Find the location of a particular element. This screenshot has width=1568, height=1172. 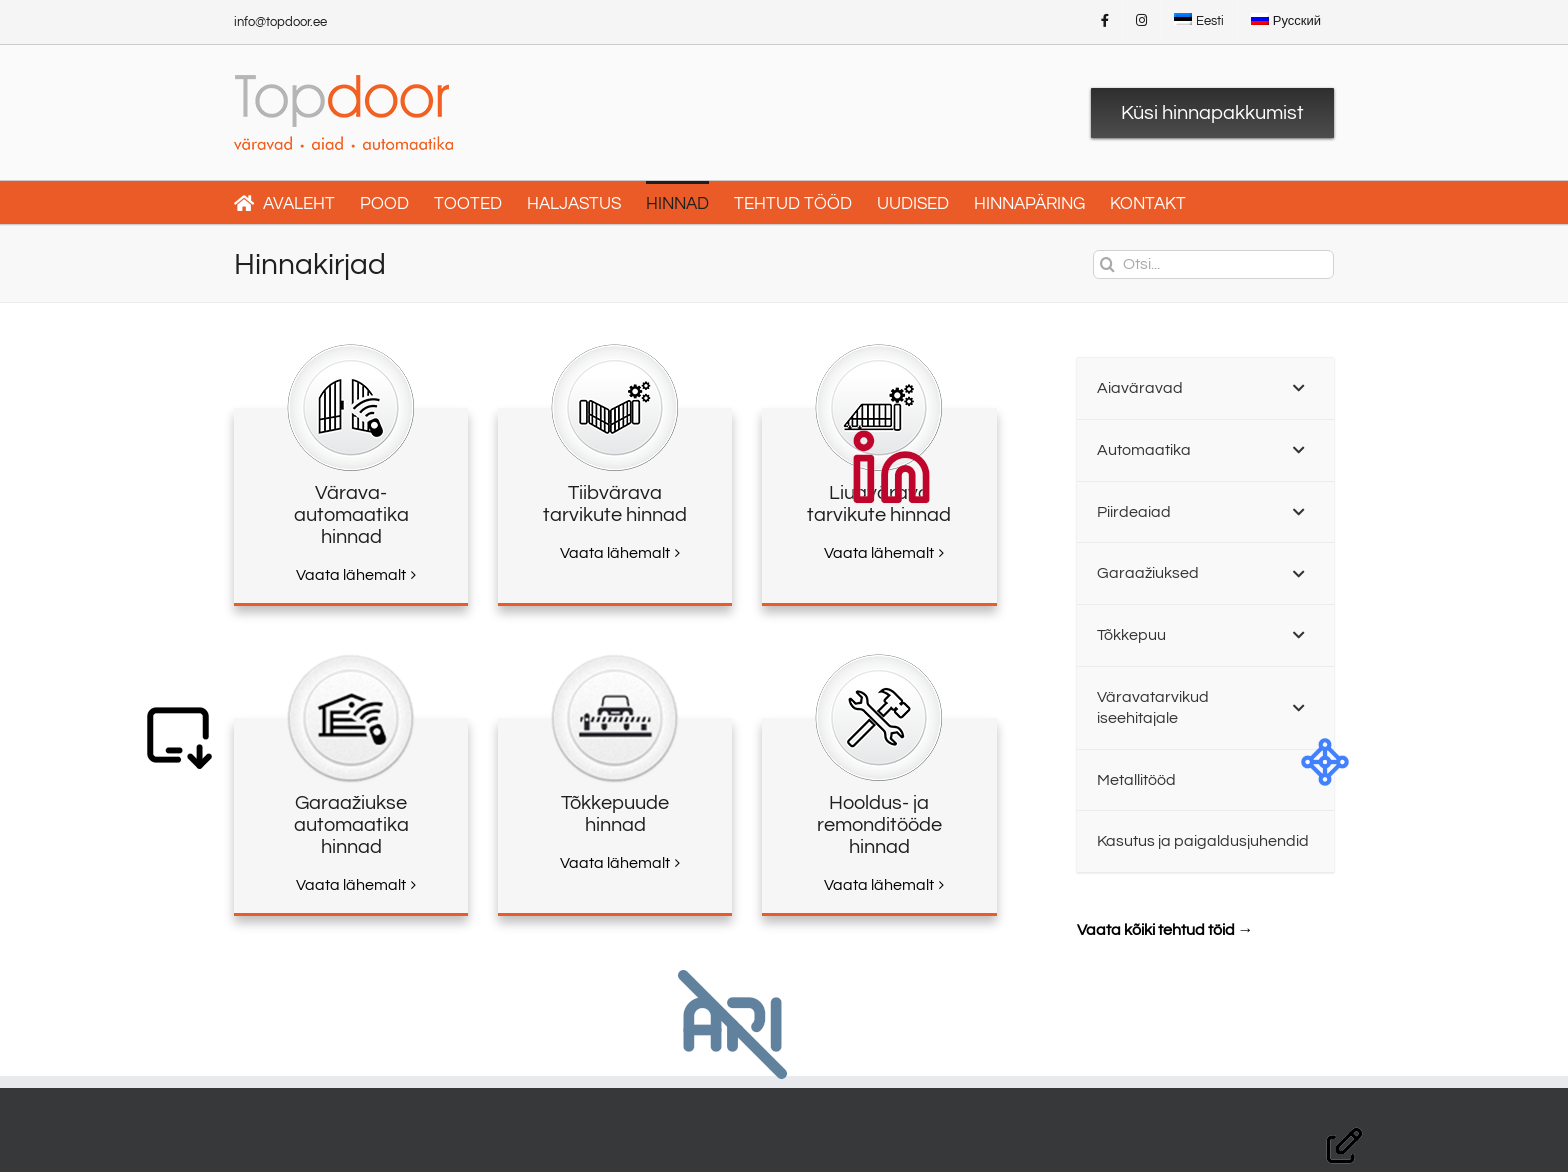

download content to tablet device is located at coordinates (178, 735).